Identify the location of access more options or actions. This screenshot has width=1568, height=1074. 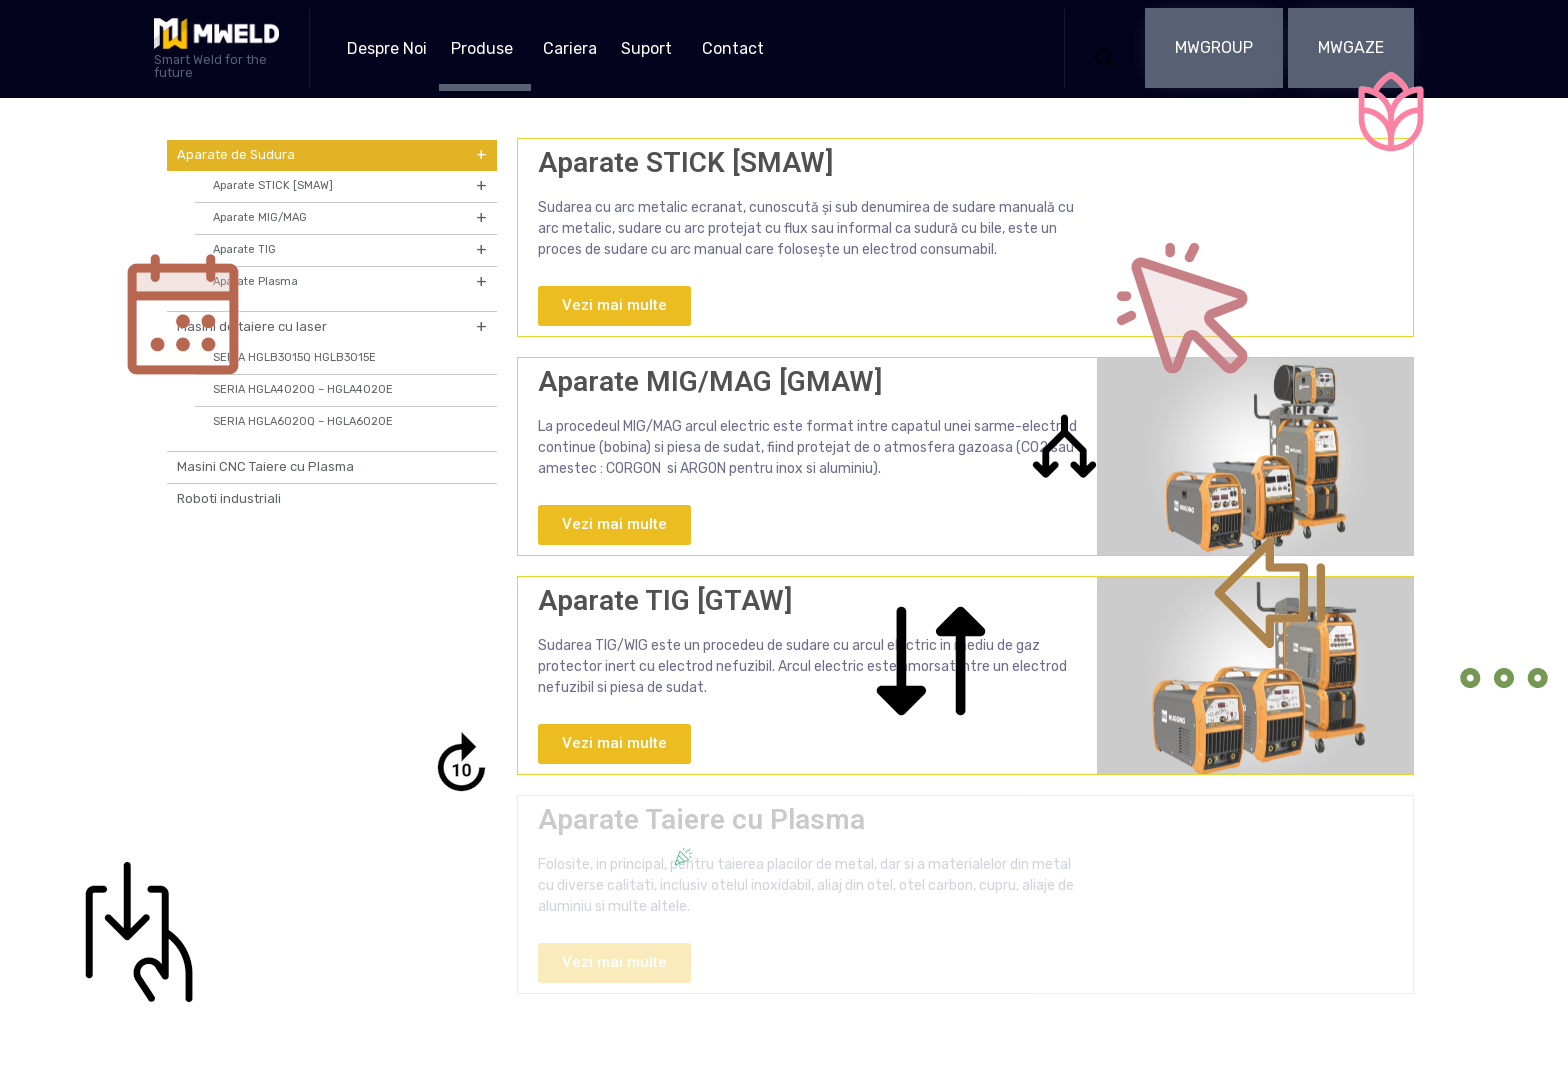
(1504, 678).